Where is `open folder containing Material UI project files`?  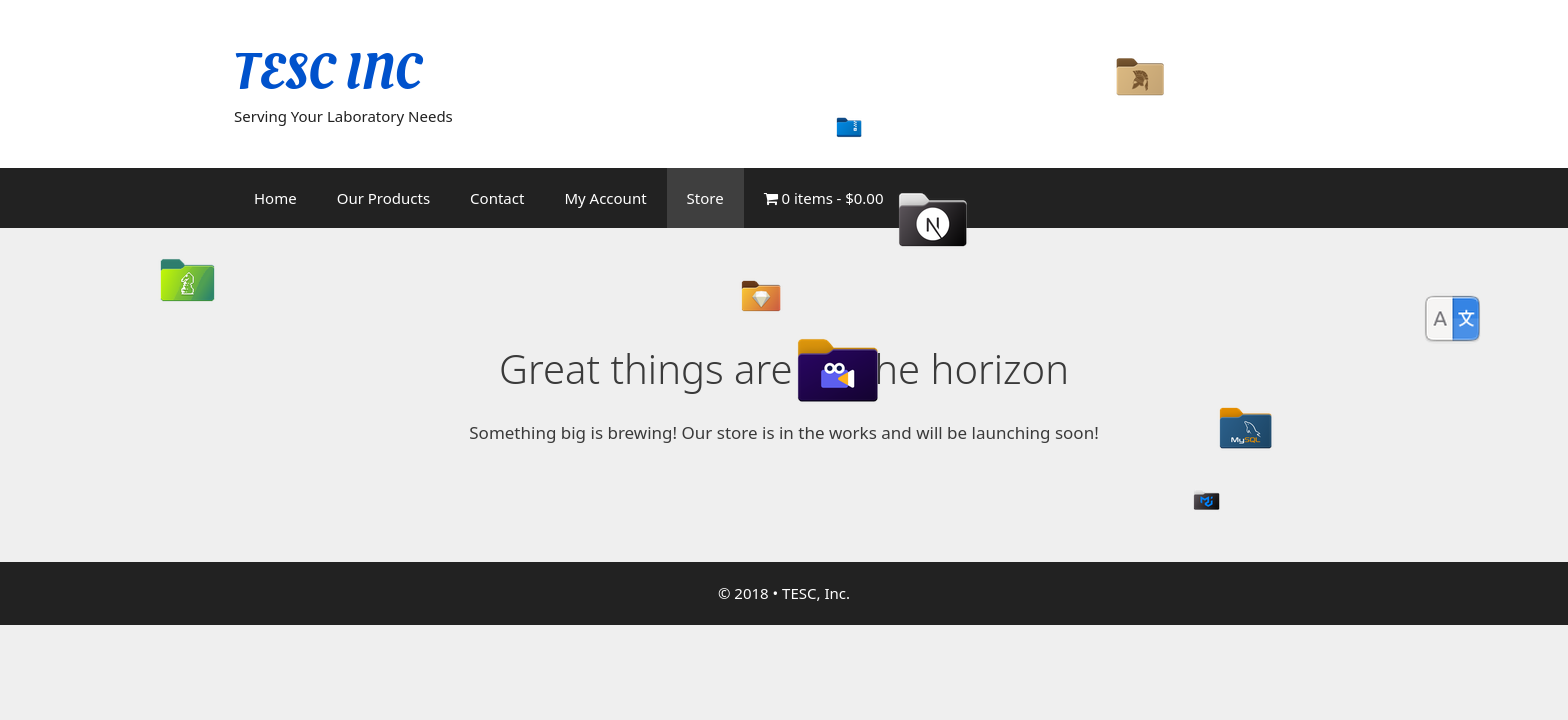
open folder containing Material UI project files is located at coordinates (1206, 500).